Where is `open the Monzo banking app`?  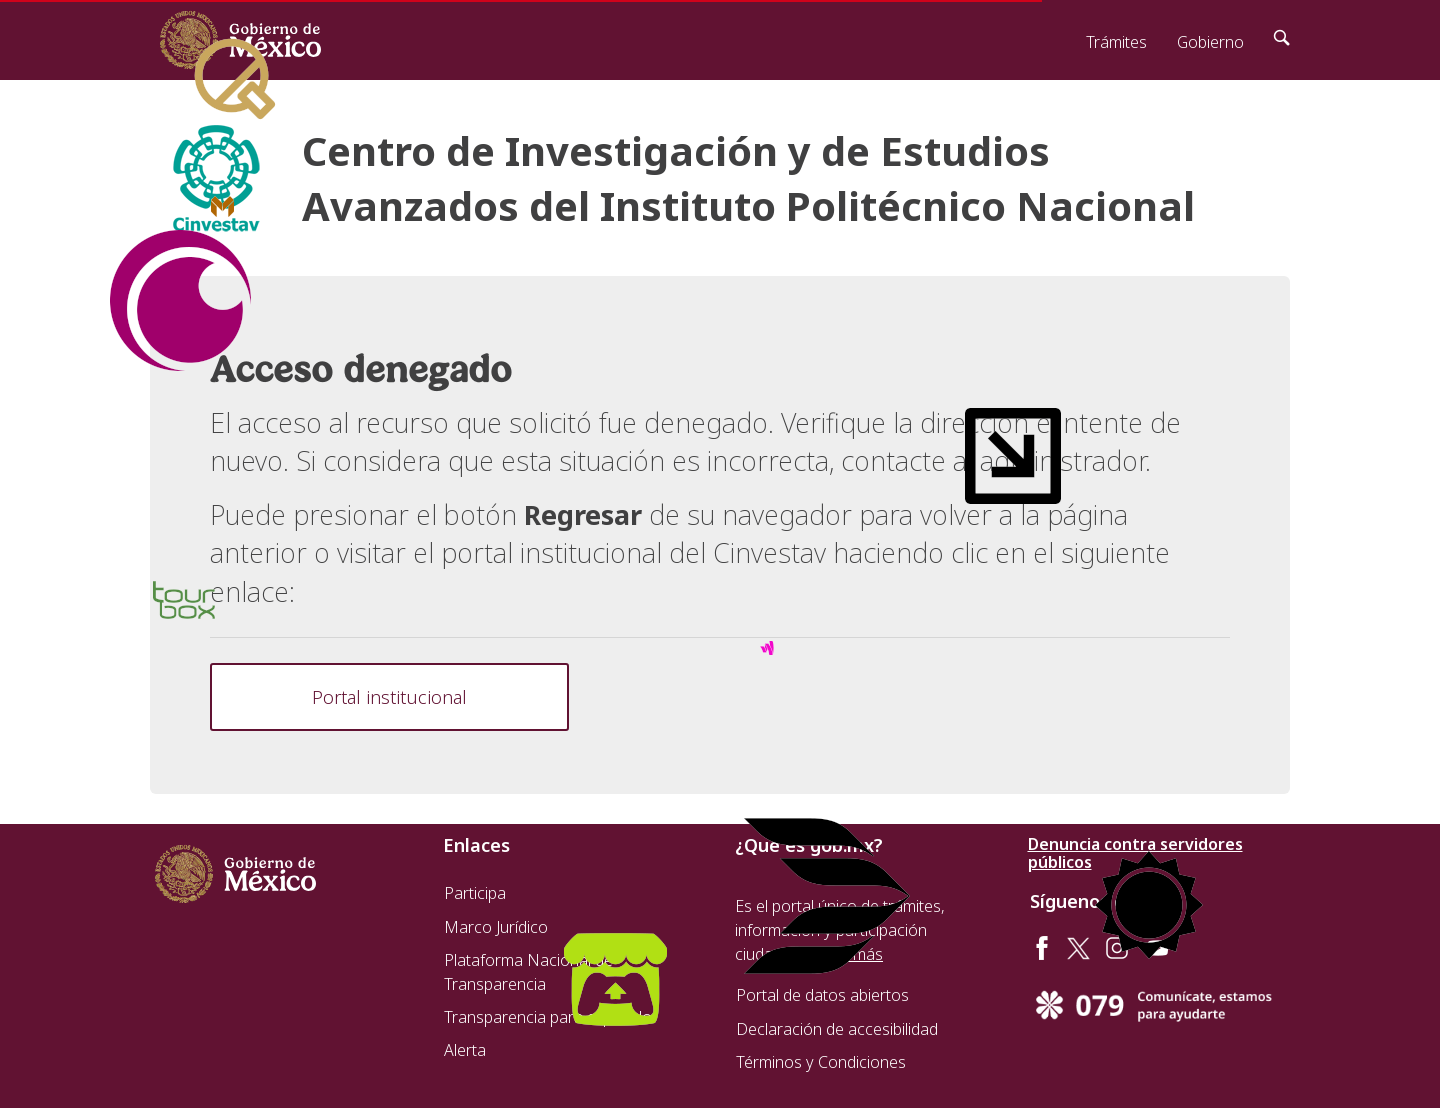 open the Monzo banking app is located at coordinates (222, 206).